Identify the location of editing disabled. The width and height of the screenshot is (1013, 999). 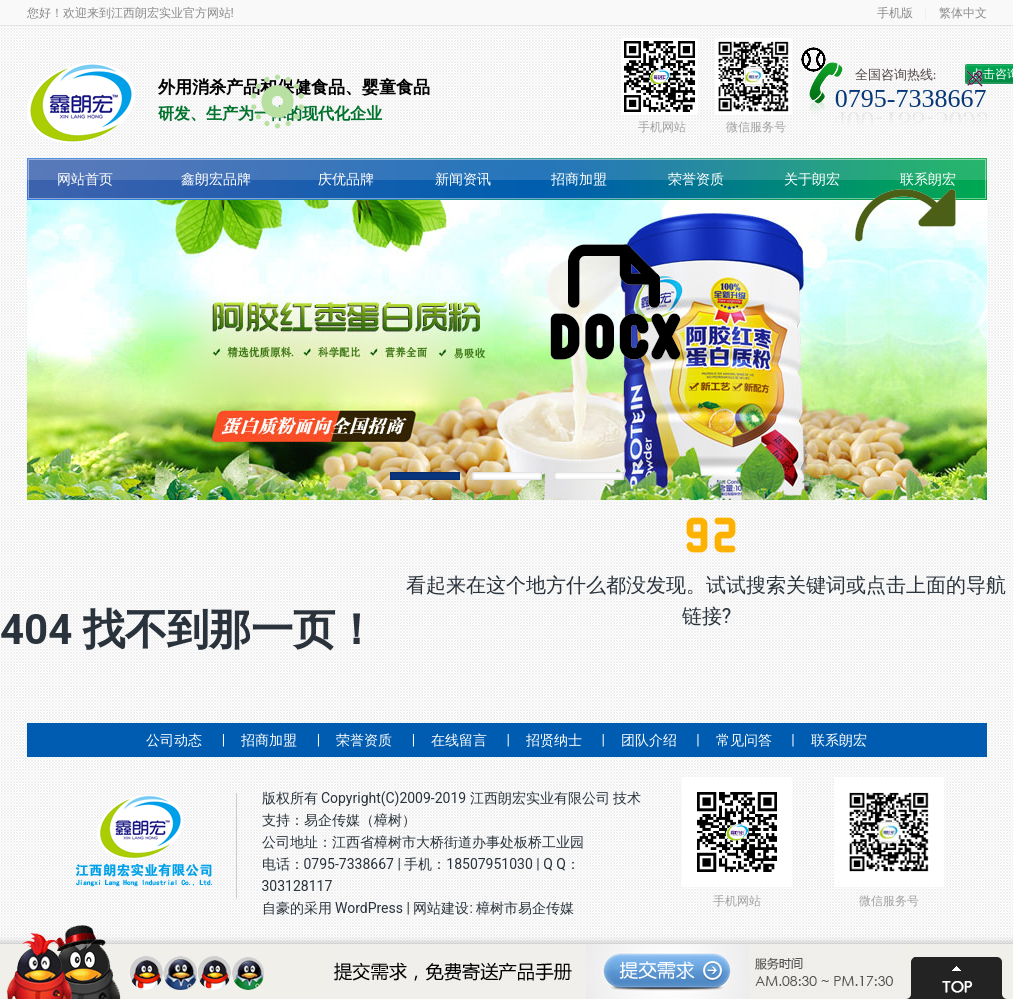
(974, 78).